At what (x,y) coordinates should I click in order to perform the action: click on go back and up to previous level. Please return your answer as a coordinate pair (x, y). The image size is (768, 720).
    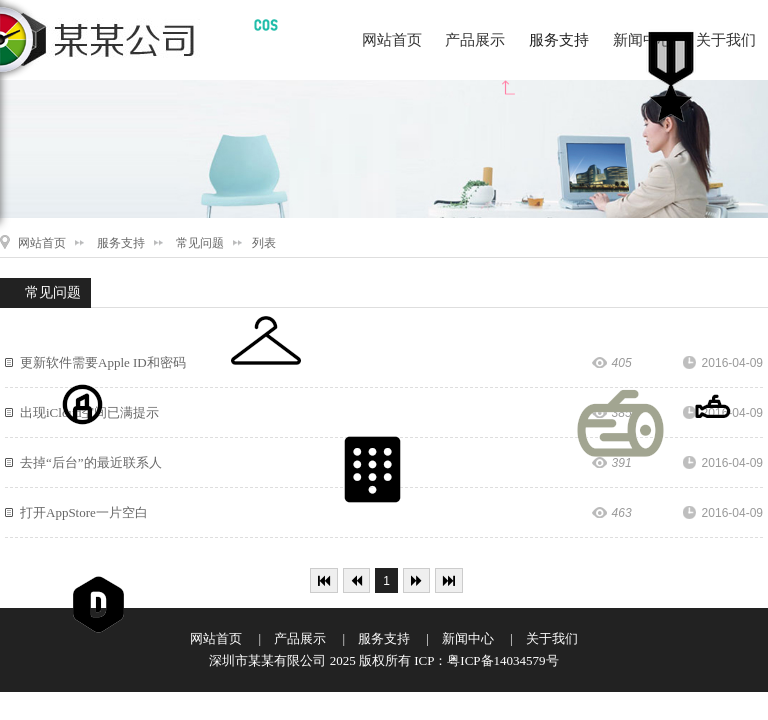
    Looking at the image, I should click on (508, 87).